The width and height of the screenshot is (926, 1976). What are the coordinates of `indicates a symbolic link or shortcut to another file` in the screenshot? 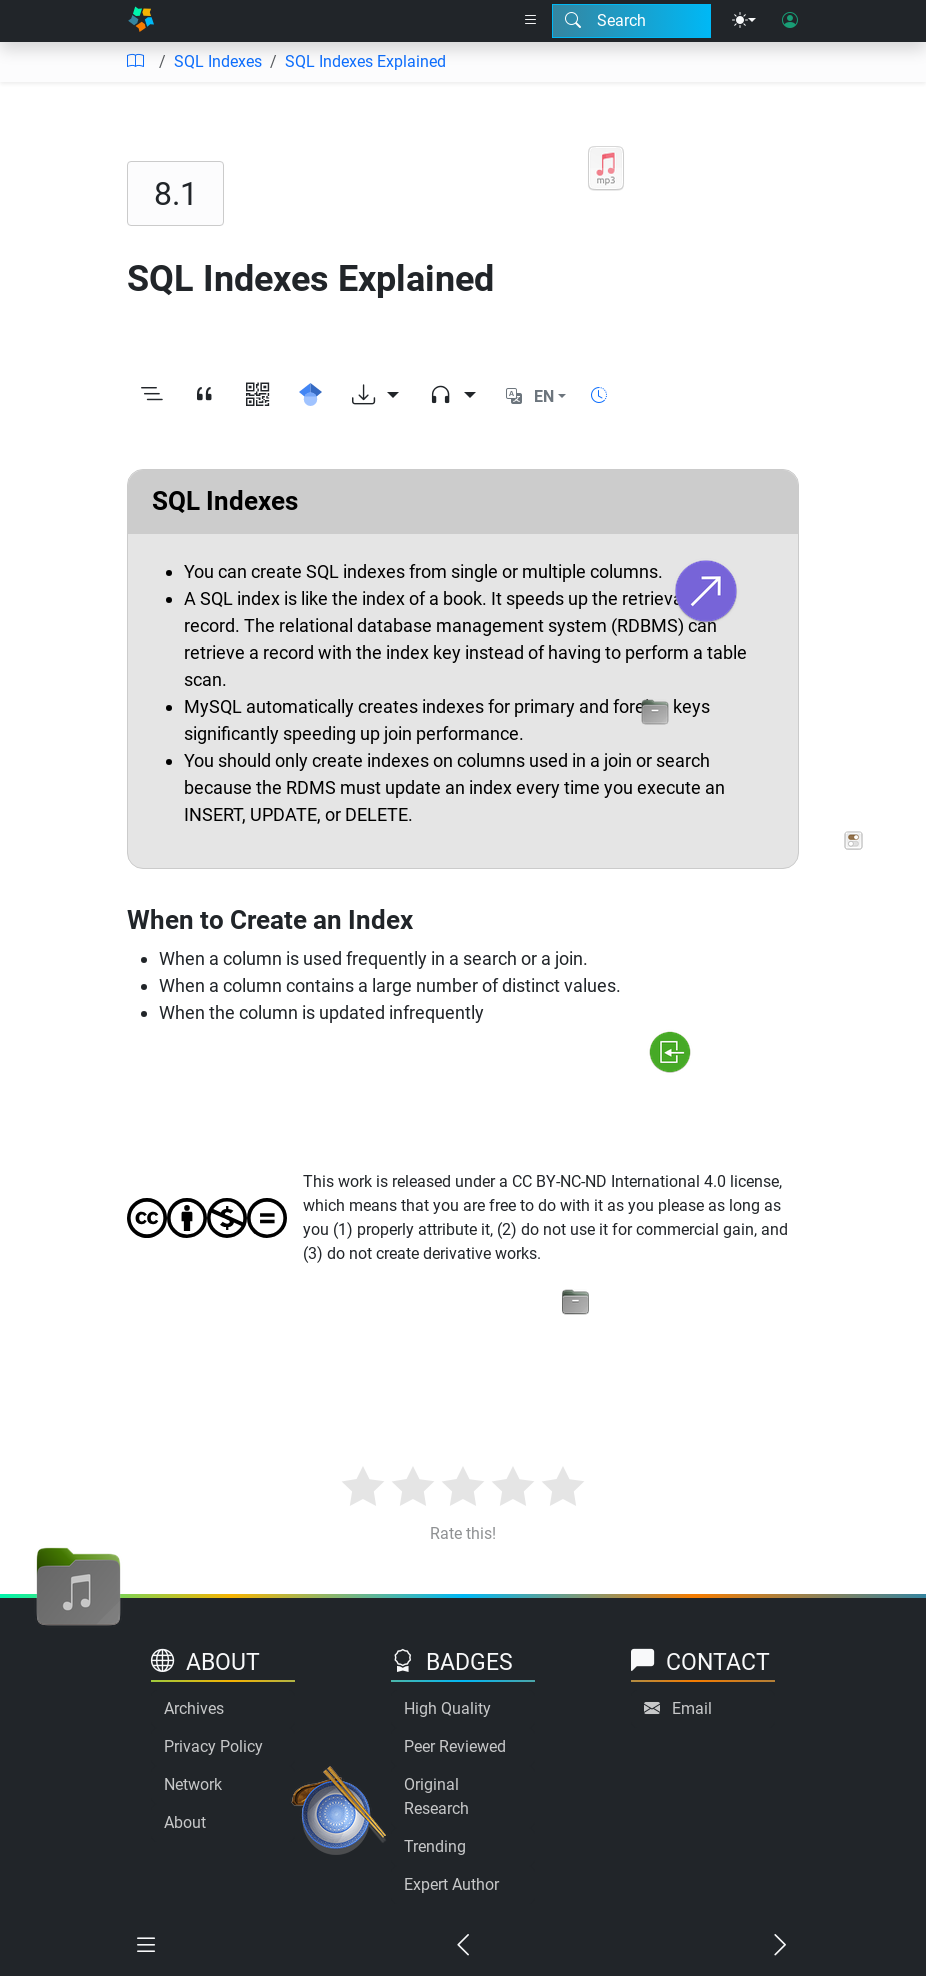 It's located at (706, 591).